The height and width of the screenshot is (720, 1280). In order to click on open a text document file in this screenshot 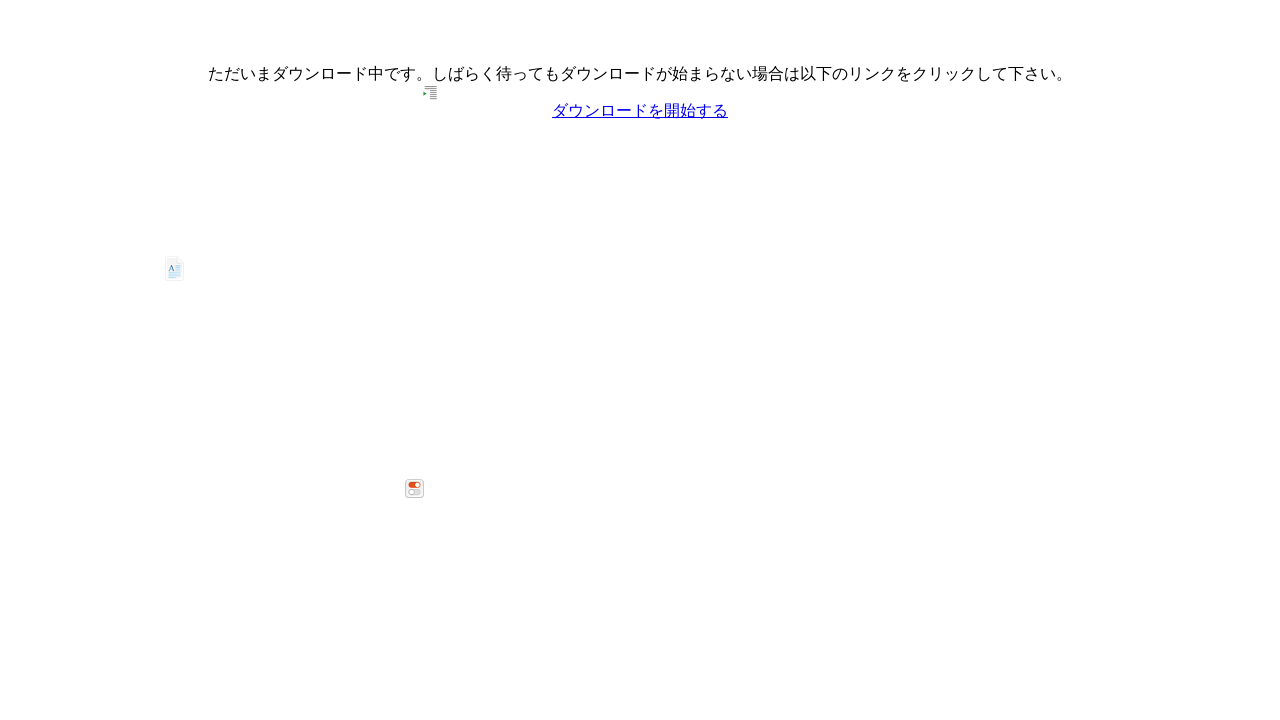, I will do `click(174, 268)`.